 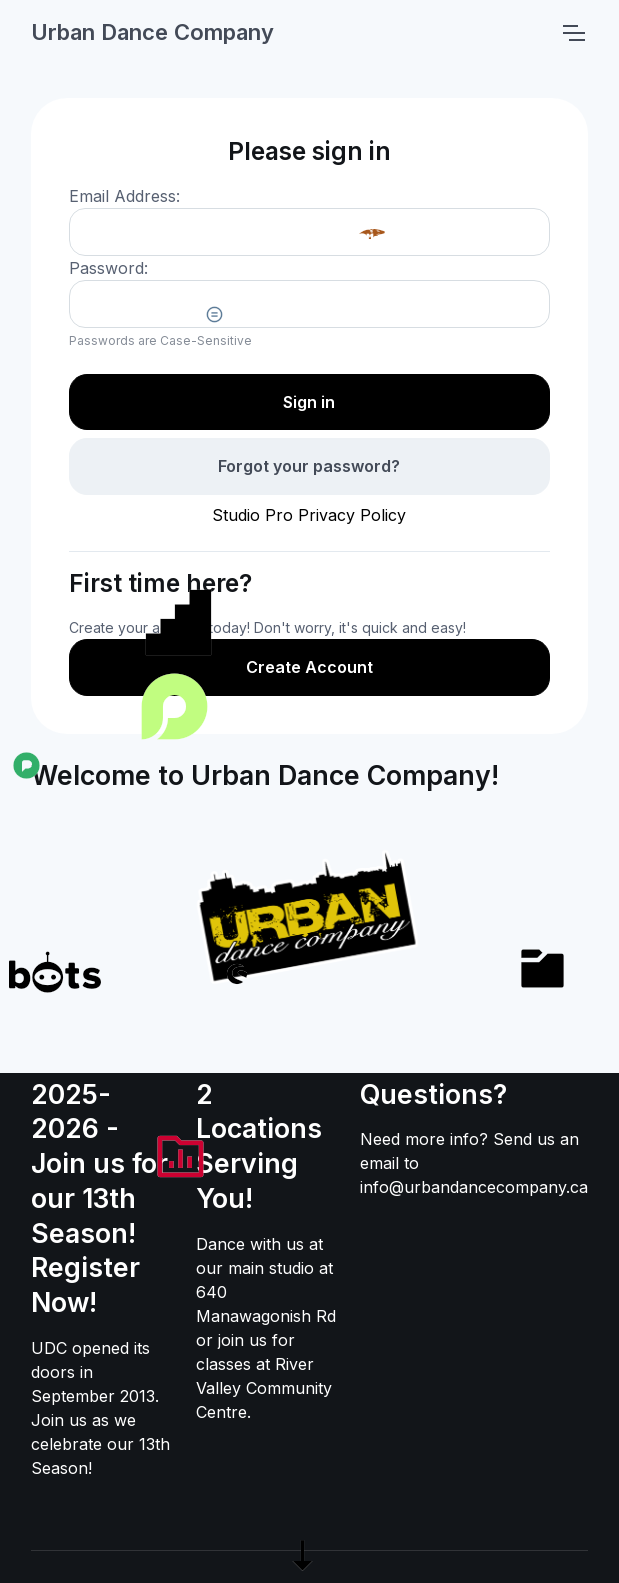 What do you see at coordinates (372, 234) in the screenshot?
I see `mongoose database ODM logo` at bounding box center [372, 234].